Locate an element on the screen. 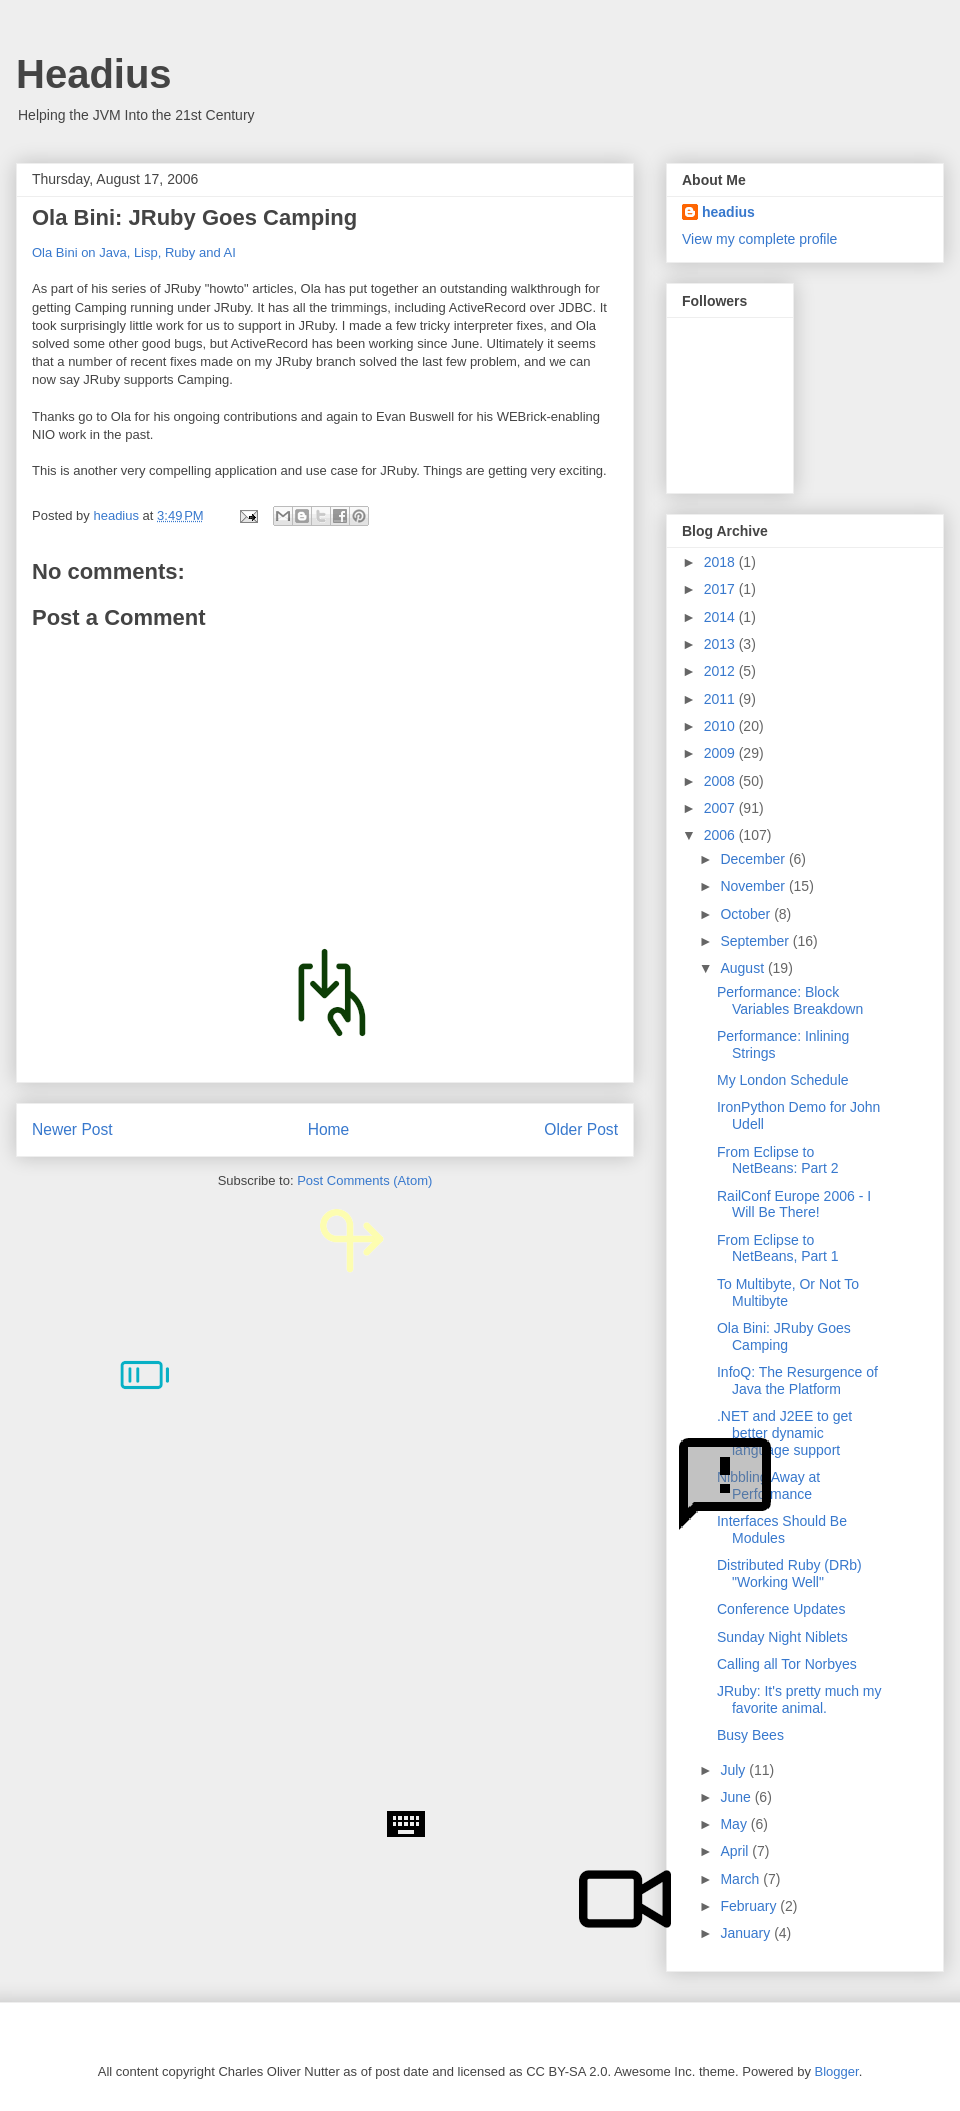 Image resolution: width=960 pixels, height=2111 pixels. submit feedback or report an issue is located at coordinates (725, 1484).